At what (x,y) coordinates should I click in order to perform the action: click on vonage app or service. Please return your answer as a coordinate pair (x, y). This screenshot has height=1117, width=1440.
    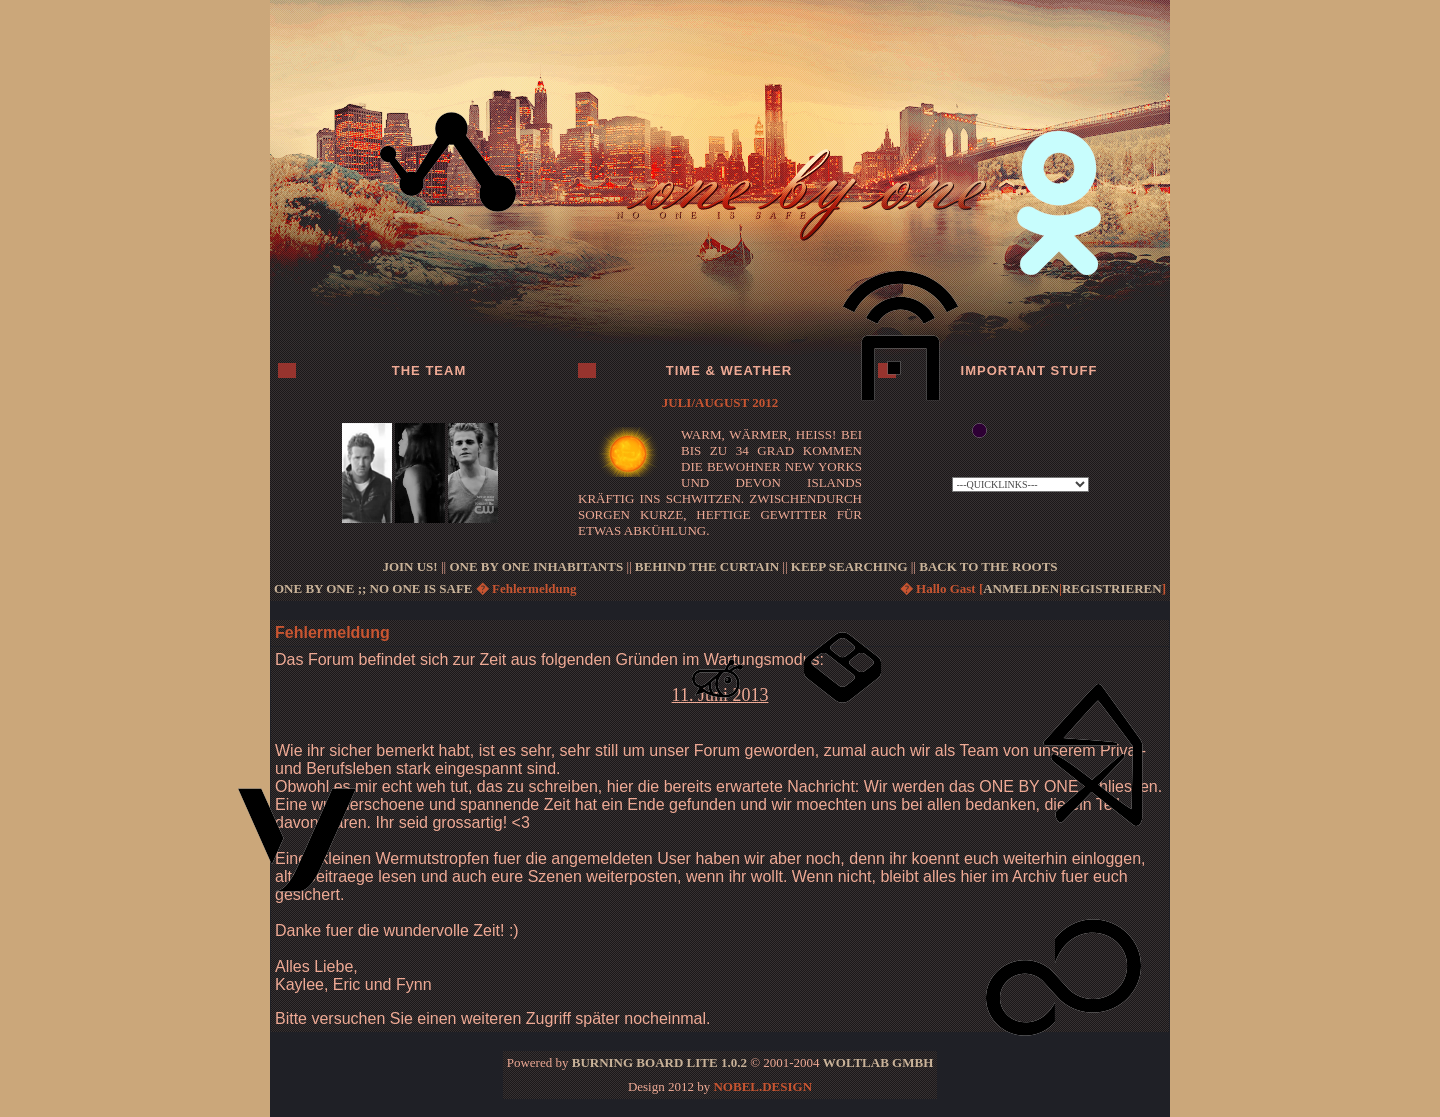
    Looking at the image, I should click on (297, 840).